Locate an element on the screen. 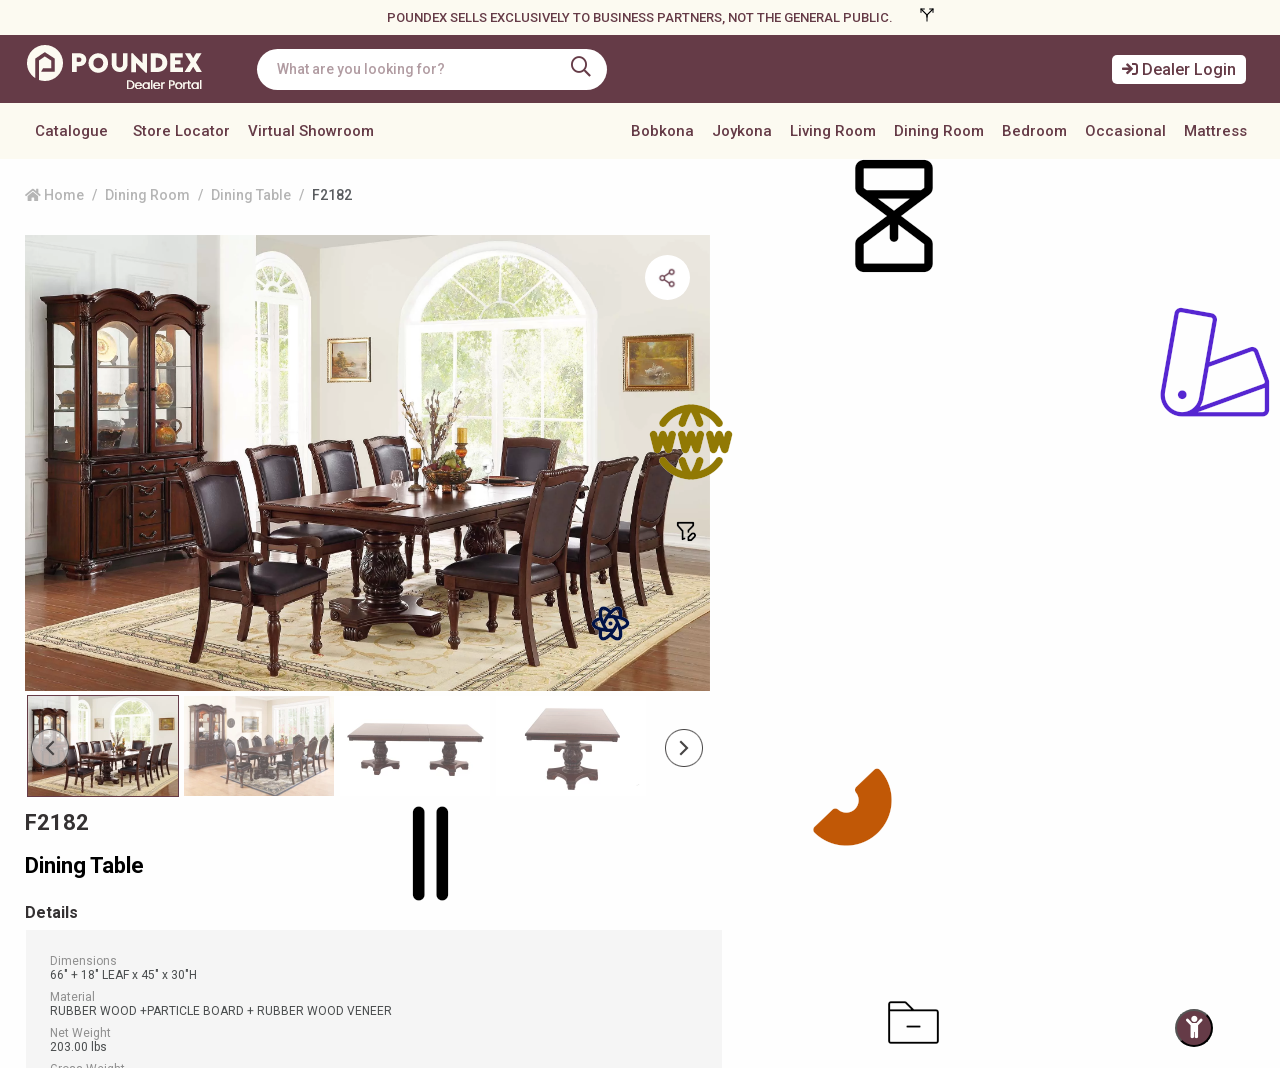 This screenshot has height=1068, width=1280. split into two paths or options is located at coordinates (927, 15).